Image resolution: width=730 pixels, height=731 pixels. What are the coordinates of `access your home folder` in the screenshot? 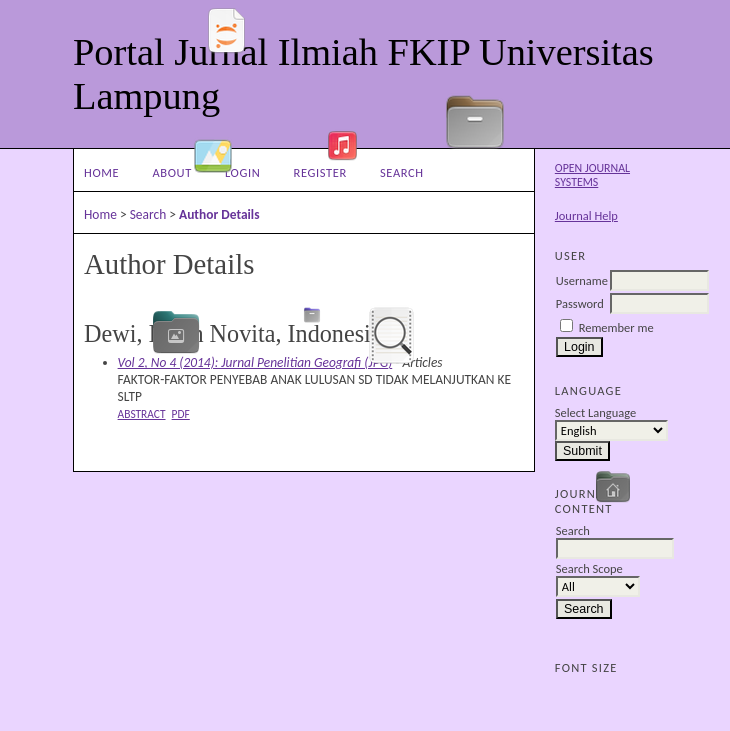 It's located at (613, 486).